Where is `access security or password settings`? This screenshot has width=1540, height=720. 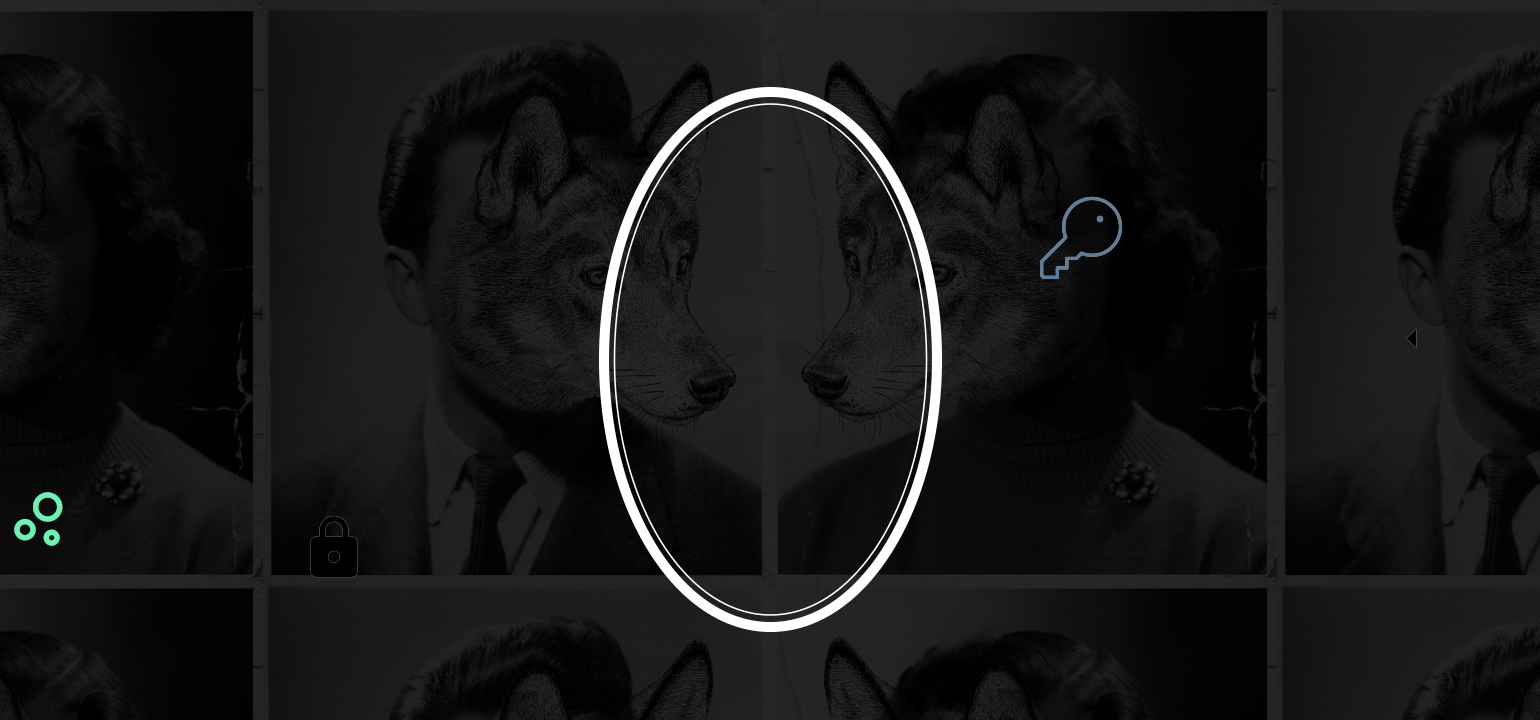 access security or password settings is located at coordinates (1079, 239).